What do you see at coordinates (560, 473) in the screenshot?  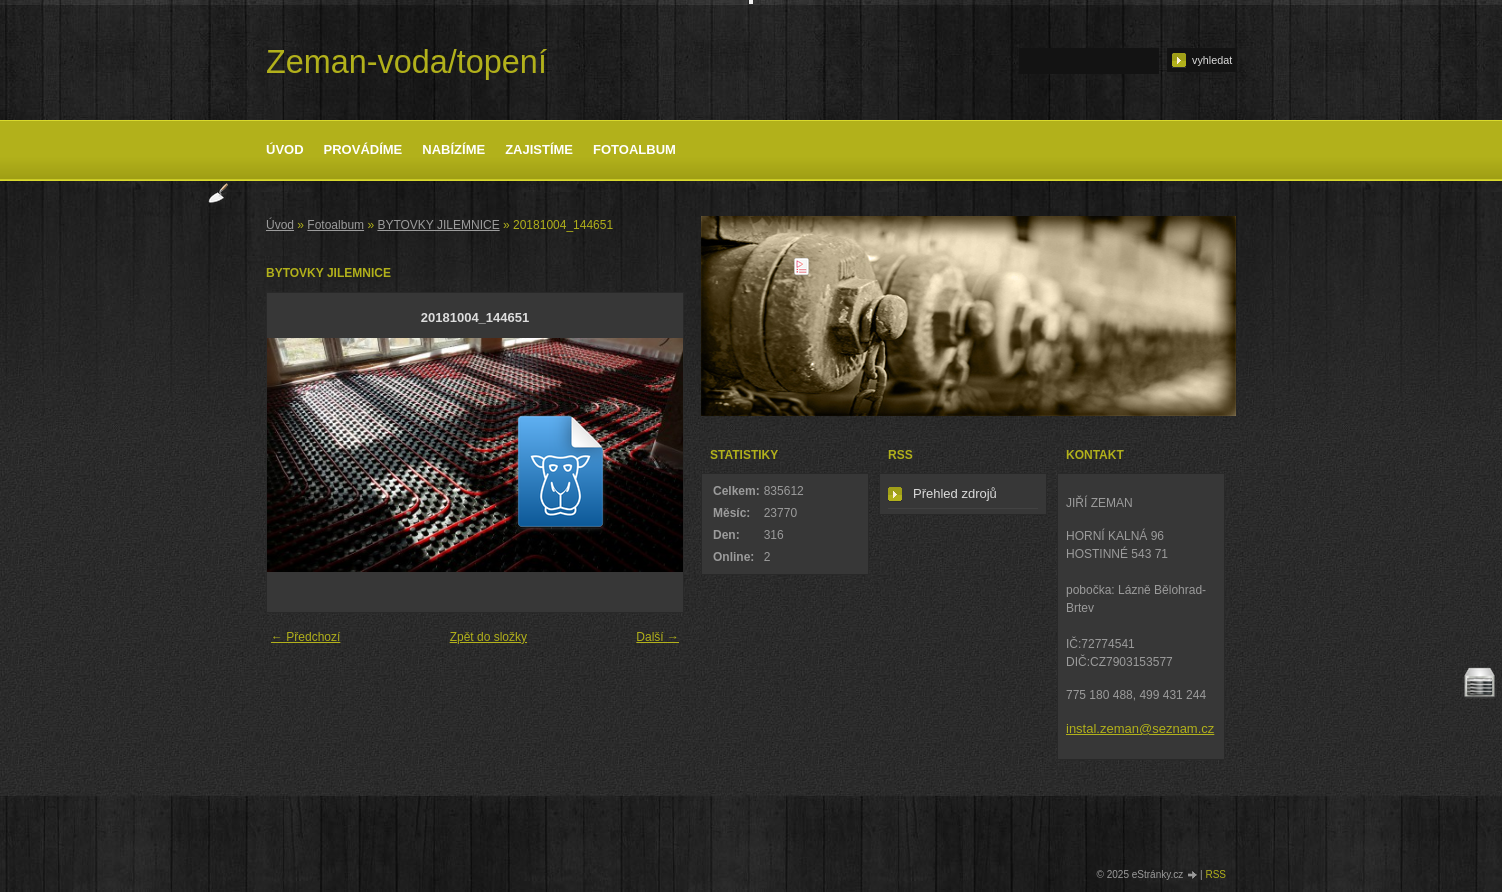 I see `a perl script or programming file` at bounding box center [560, 473].